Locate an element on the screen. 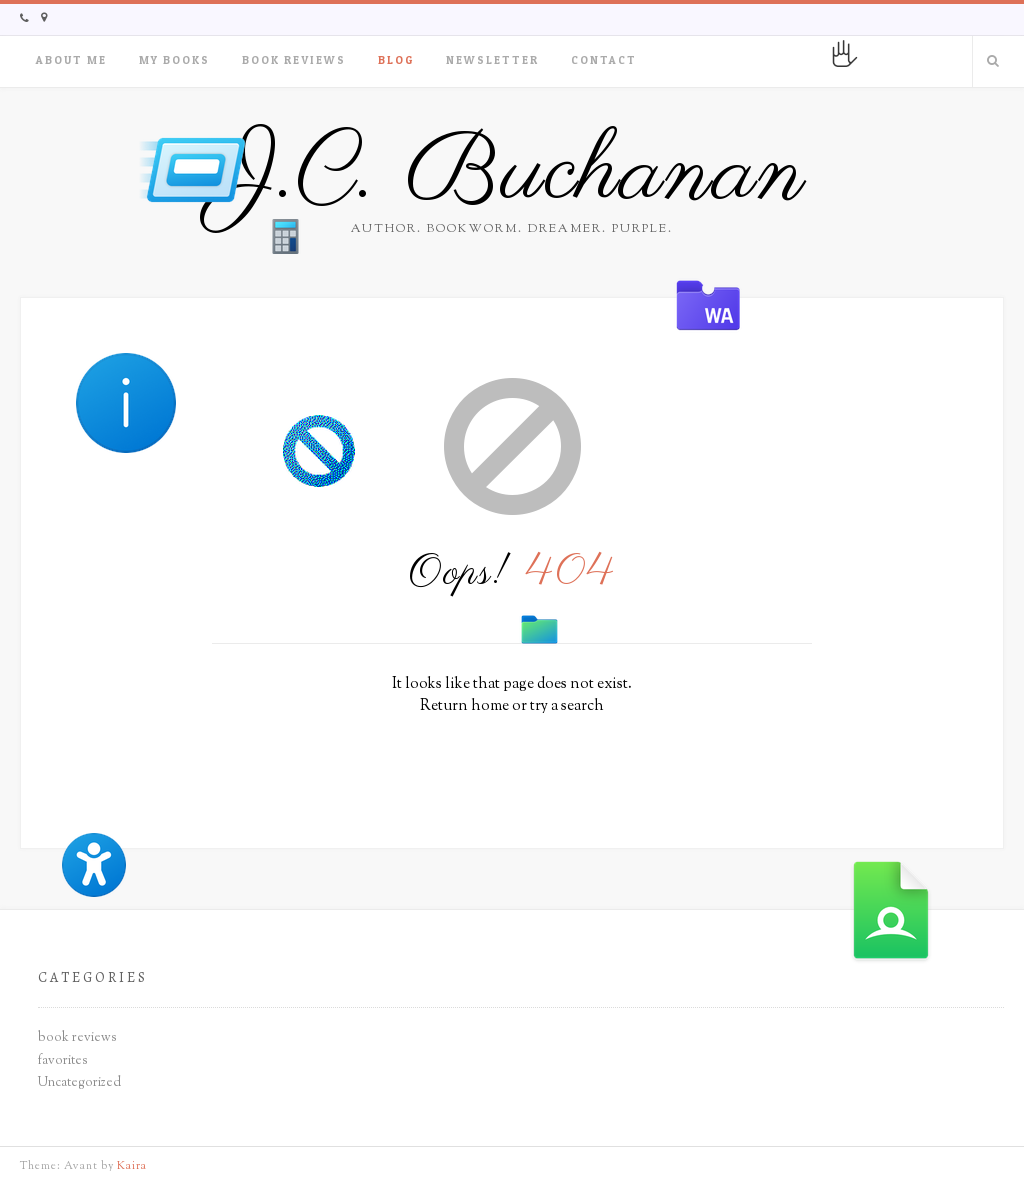  launch or run an application is located at coordinates (196, 170).